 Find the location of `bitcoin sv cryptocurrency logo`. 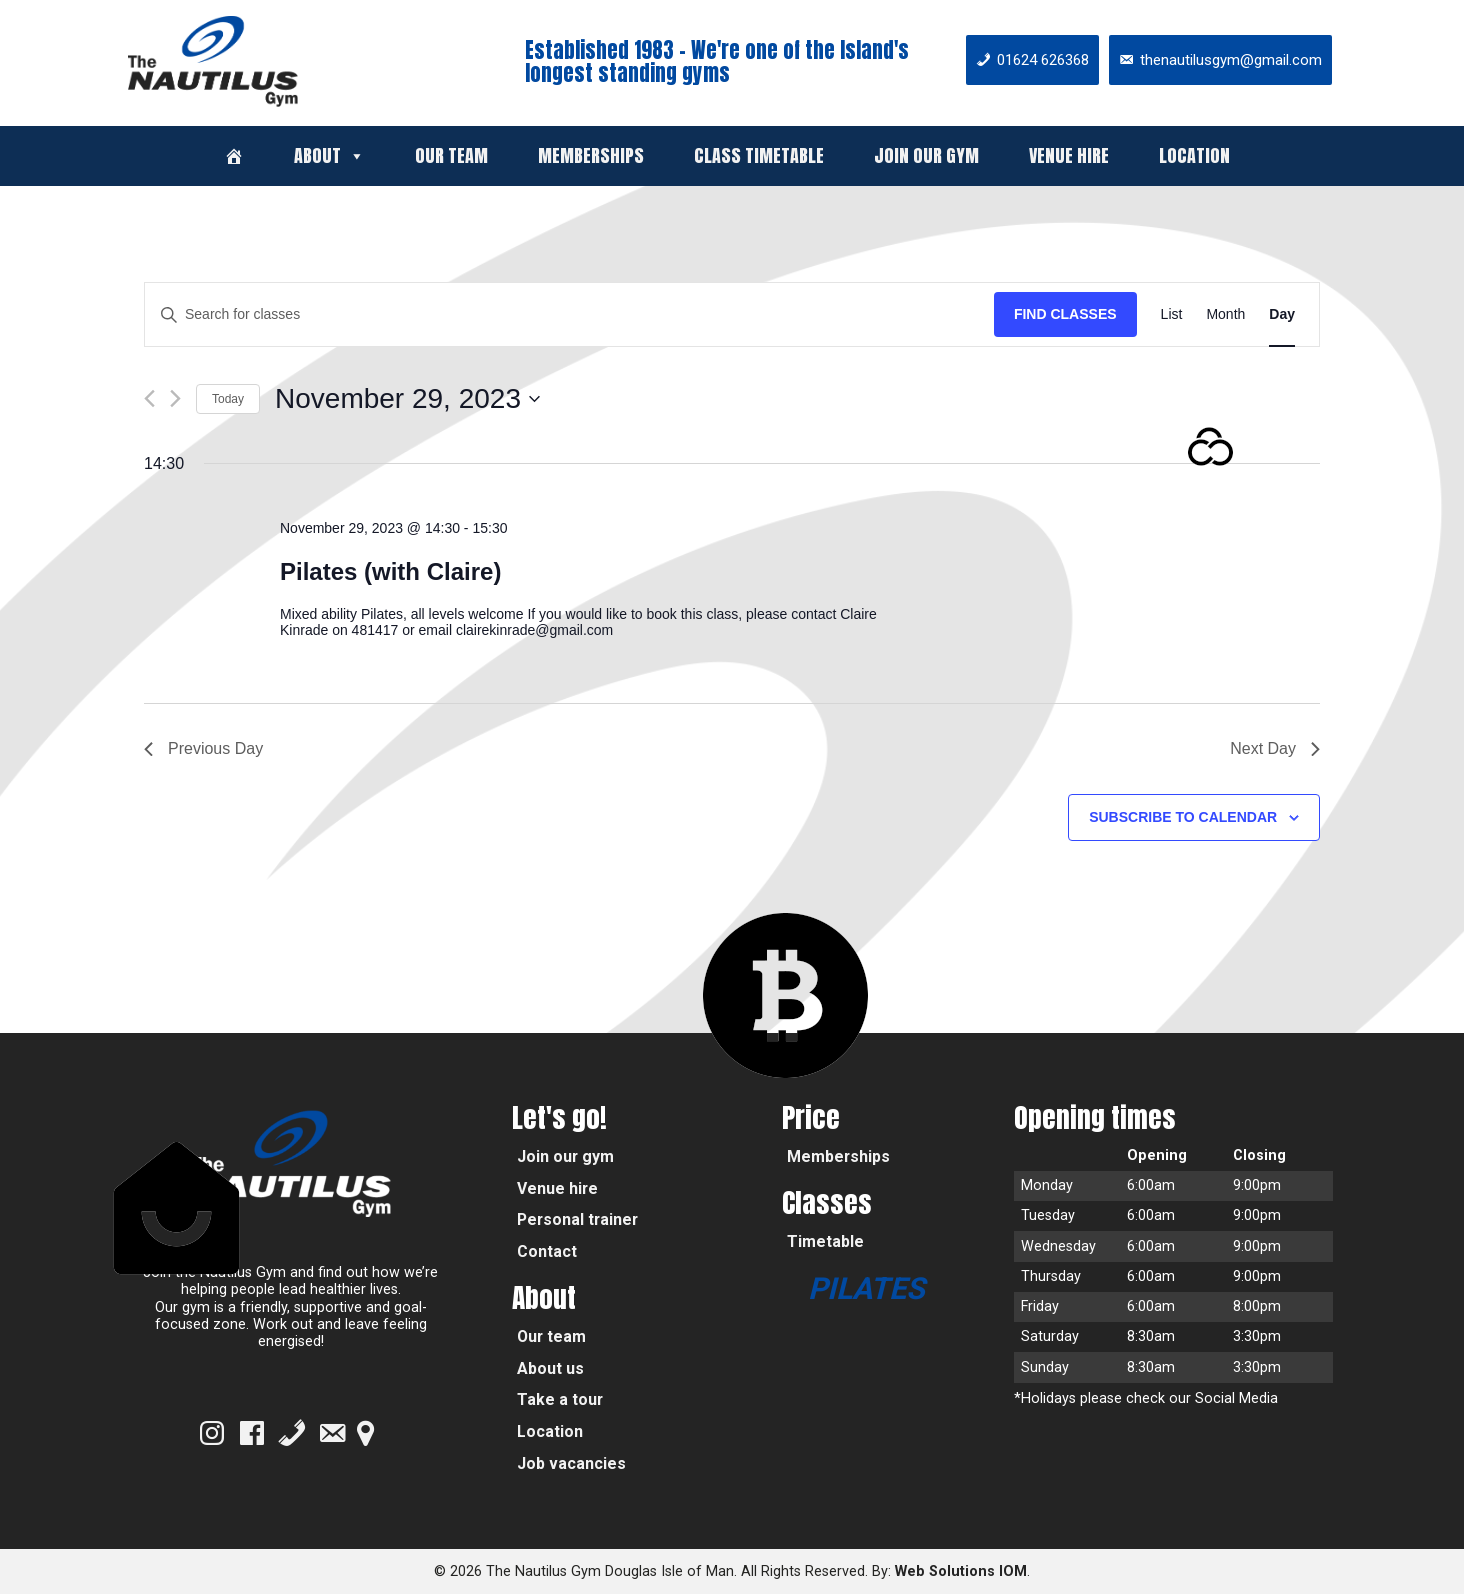

bitcoin sv cryptocurrency logo is located at coordinates (785, 995).